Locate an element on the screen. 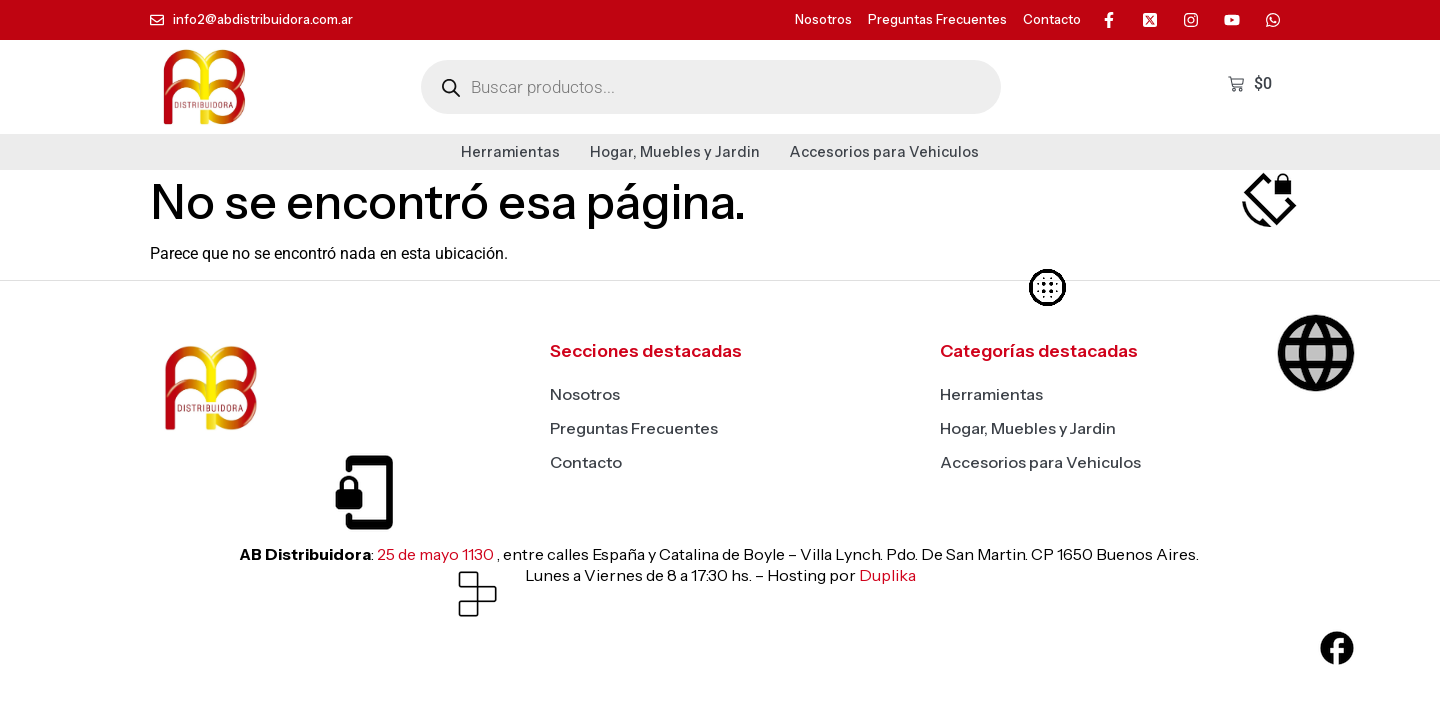 Image resolution: width=1440 pixels, height=720 pixels. change language or region settings is located at coordinates (1316, 353).